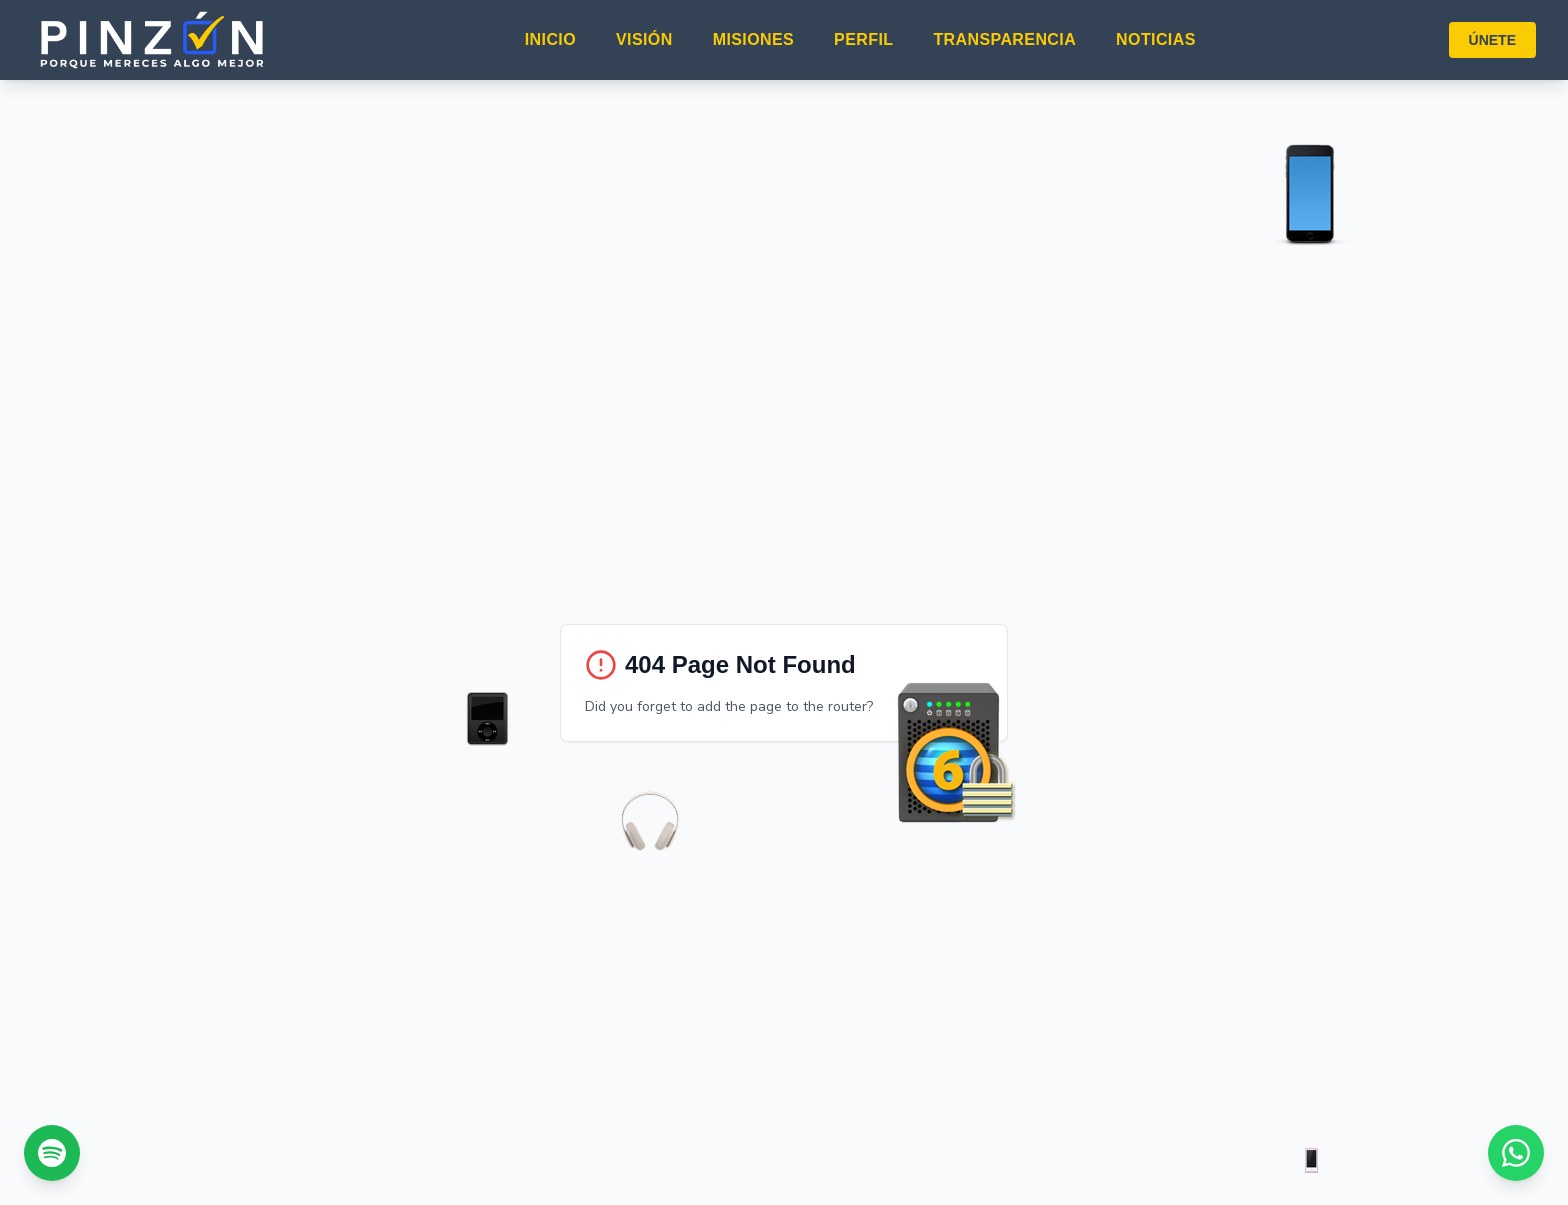 This screenshot has height=1205, width=1568. I want to click on indicates a connected iPhone device, so click(1310, 195).